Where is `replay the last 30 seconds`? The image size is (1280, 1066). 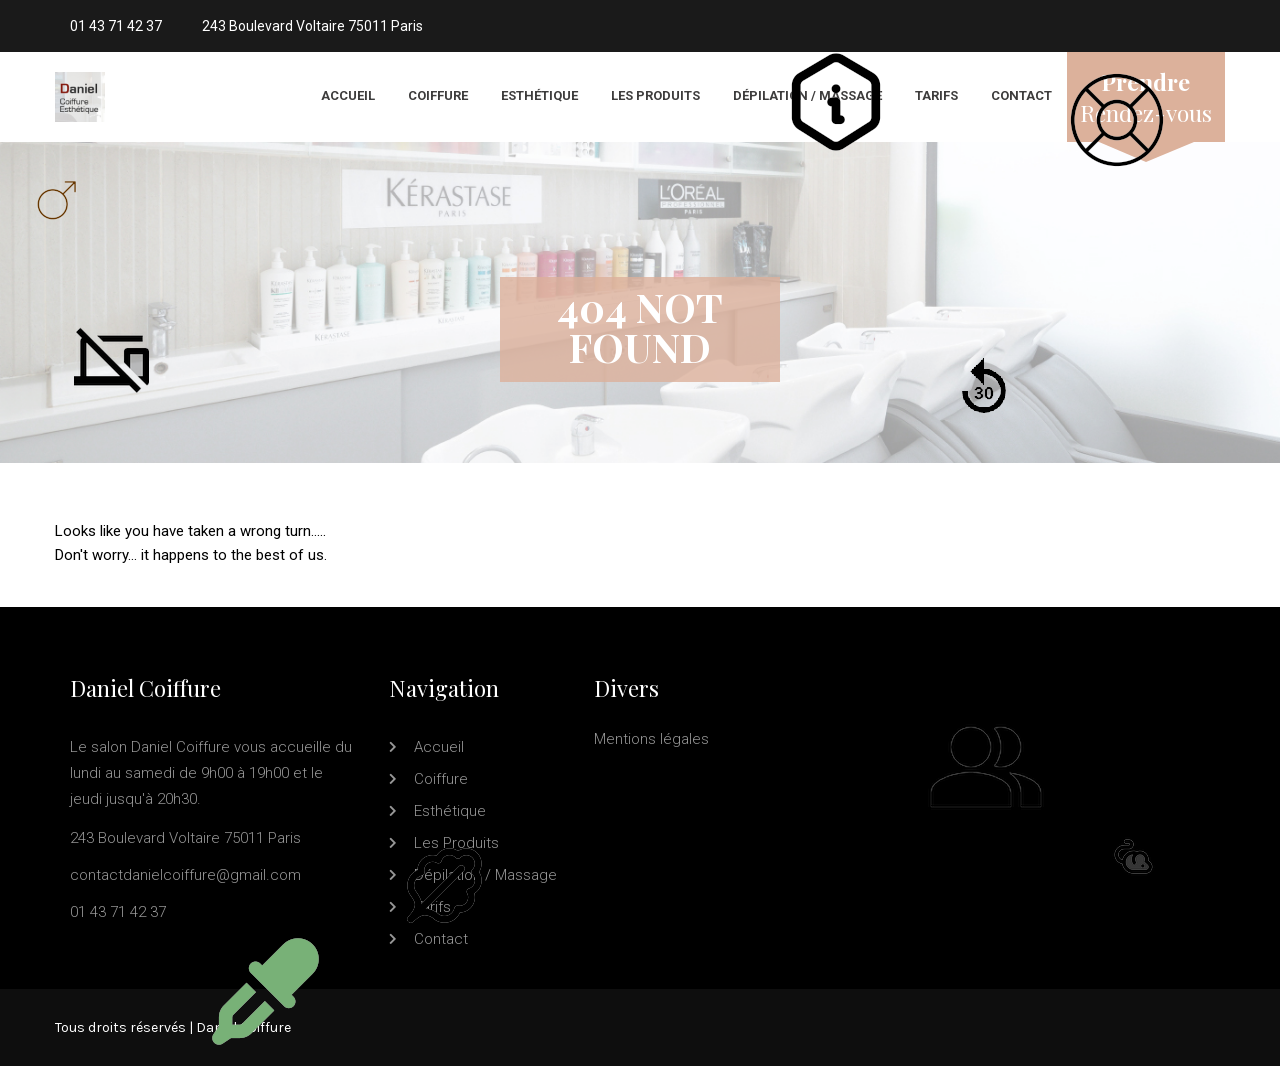 replay the last 30 seconds is located at coordinates (984, 388).